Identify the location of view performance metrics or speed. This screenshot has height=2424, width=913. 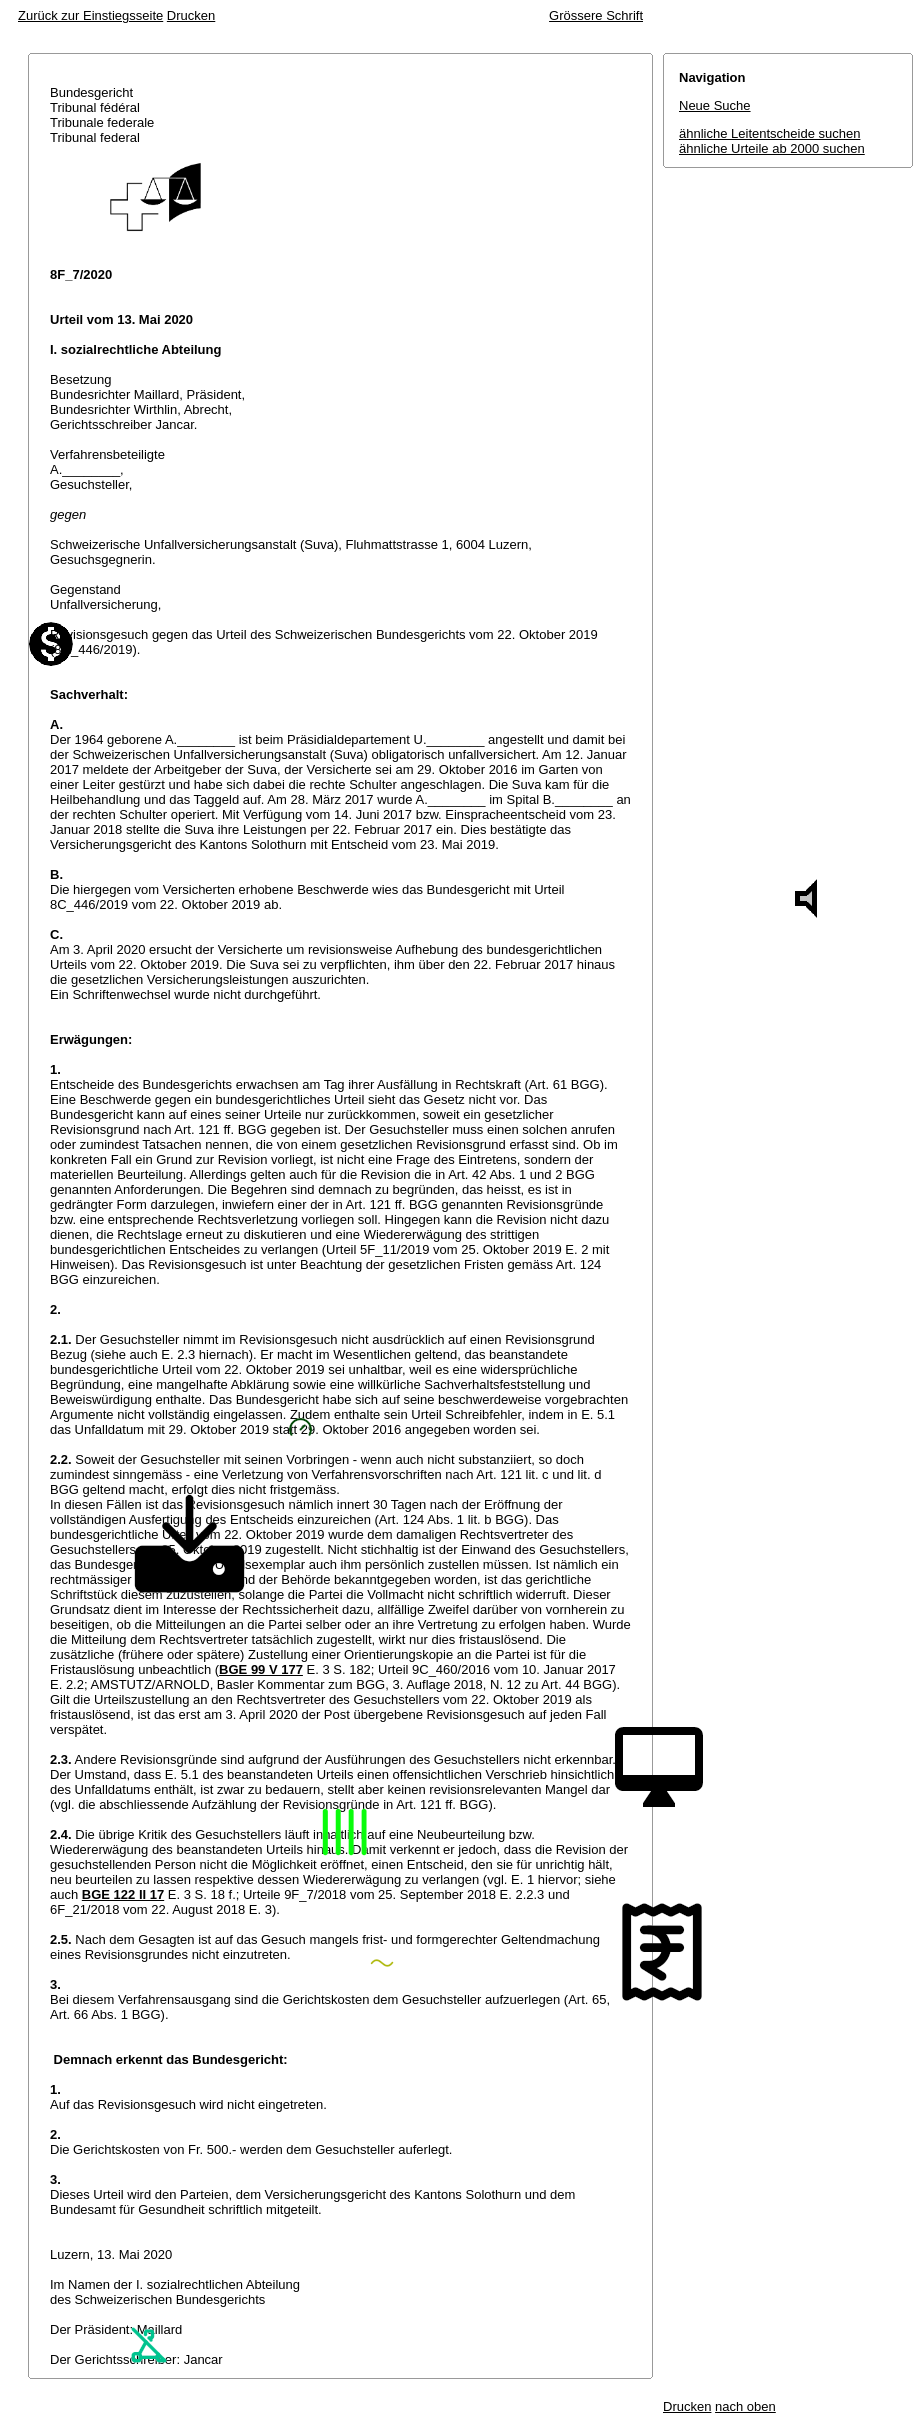
(300, 1427).